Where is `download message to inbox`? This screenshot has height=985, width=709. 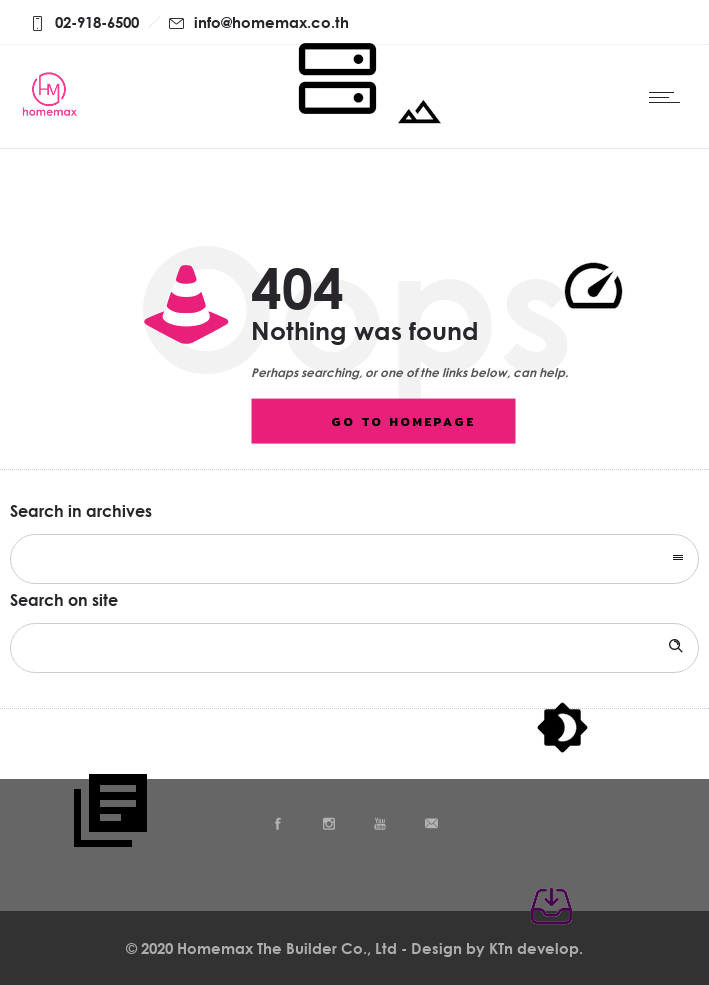 download message to inbox is located at coordinates (551, 906).